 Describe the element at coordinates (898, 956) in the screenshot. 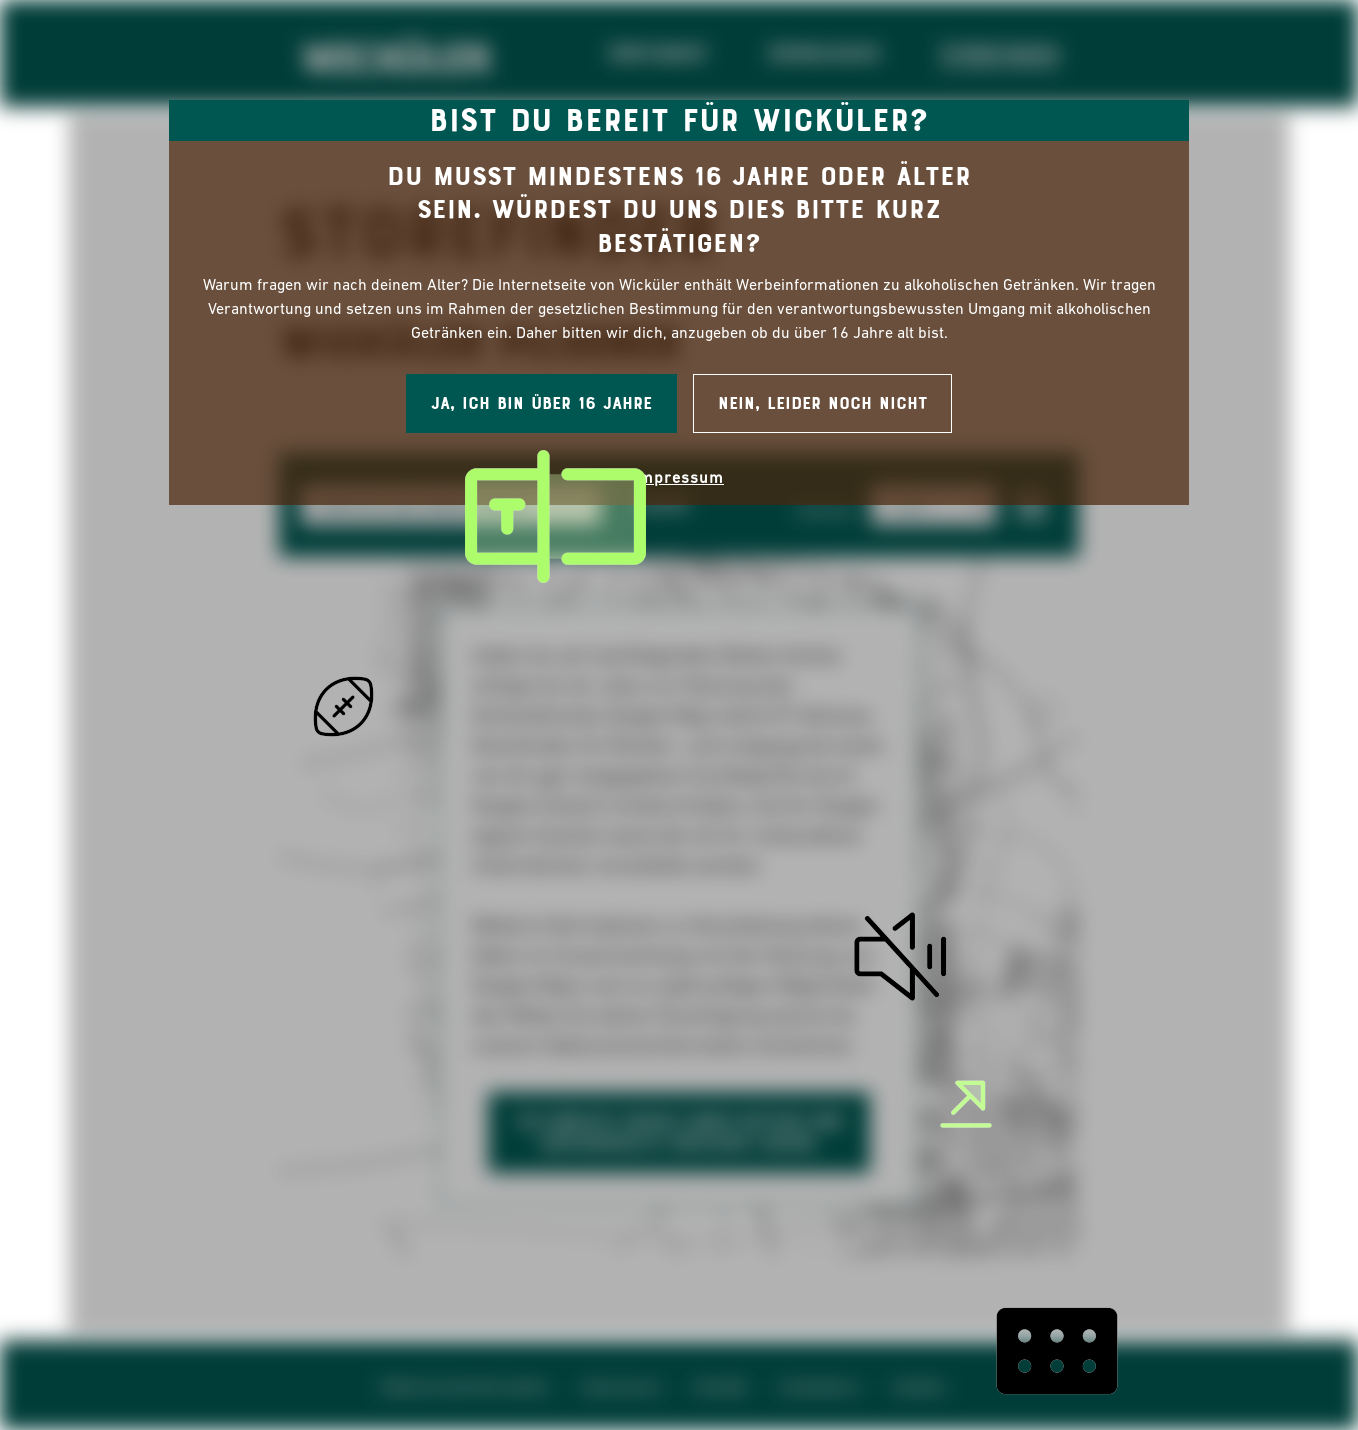

I see `mute audio or sound` at that location.